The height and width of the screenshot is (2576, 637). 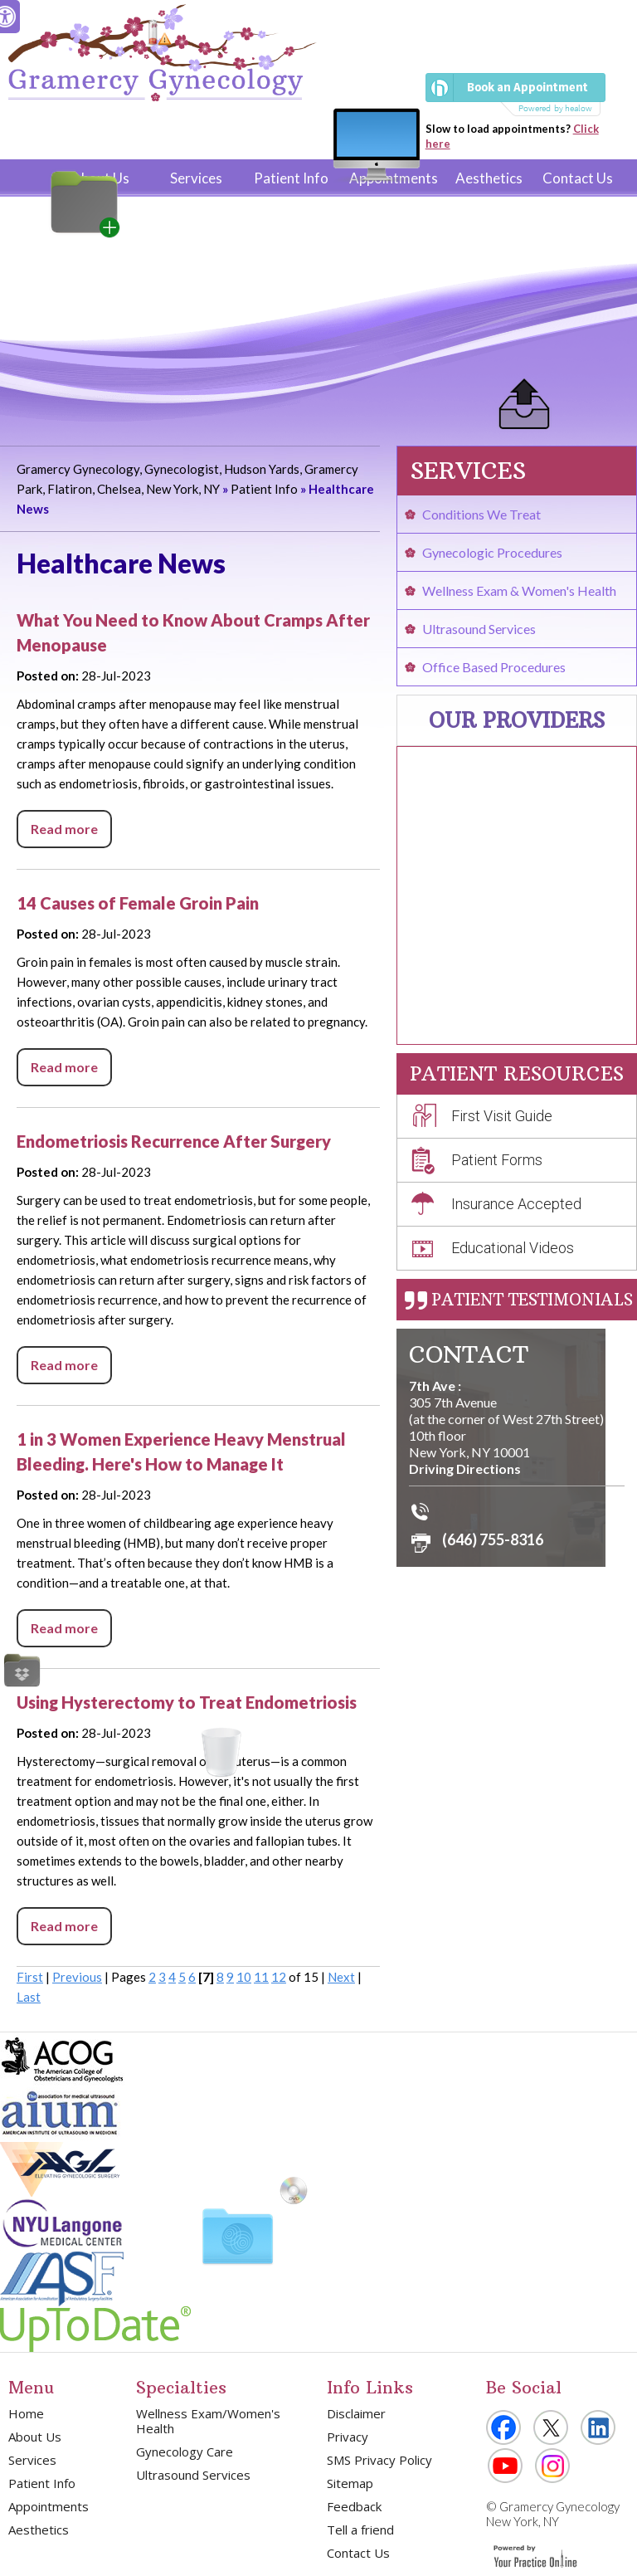 I want to click on represents this mac in system preferences or network settings, so click(x=377, y=140).